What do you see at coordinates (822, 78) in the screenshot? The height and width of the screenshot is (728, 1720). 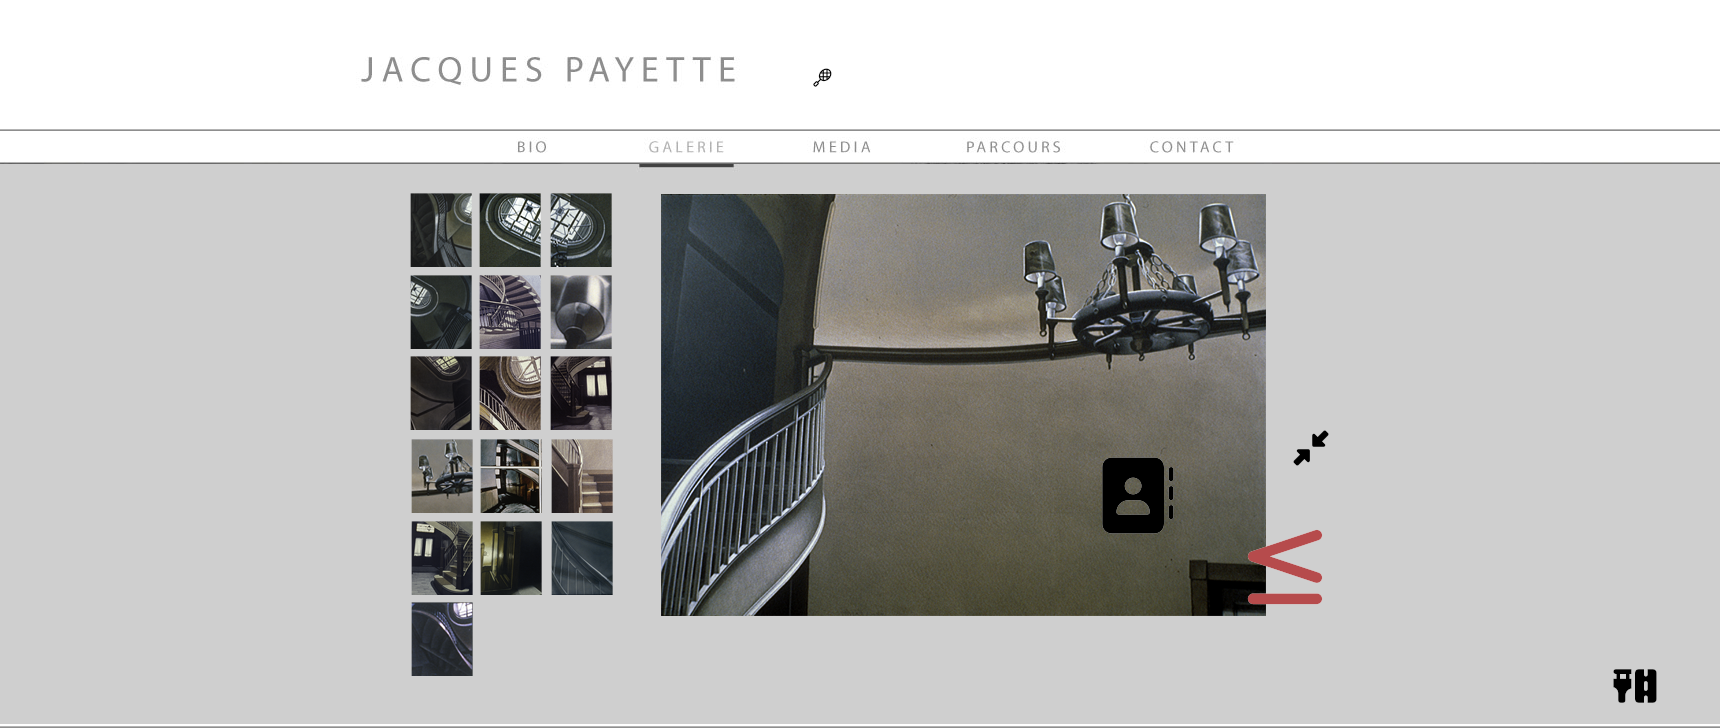 I see `access tennis or racquet sports activities` at bounding box center [822, 78].